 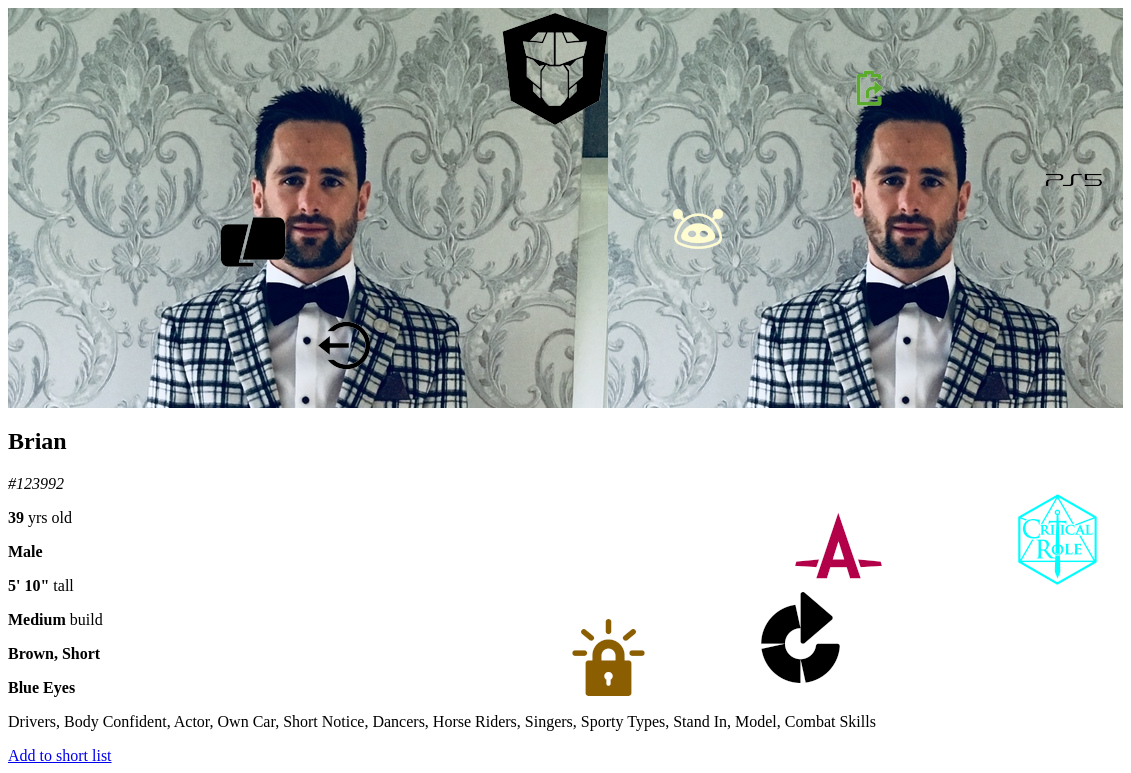 I want to click on let's encrypt logo - indicates SSL/TLS certificate provider, so click(x=608, y=657).